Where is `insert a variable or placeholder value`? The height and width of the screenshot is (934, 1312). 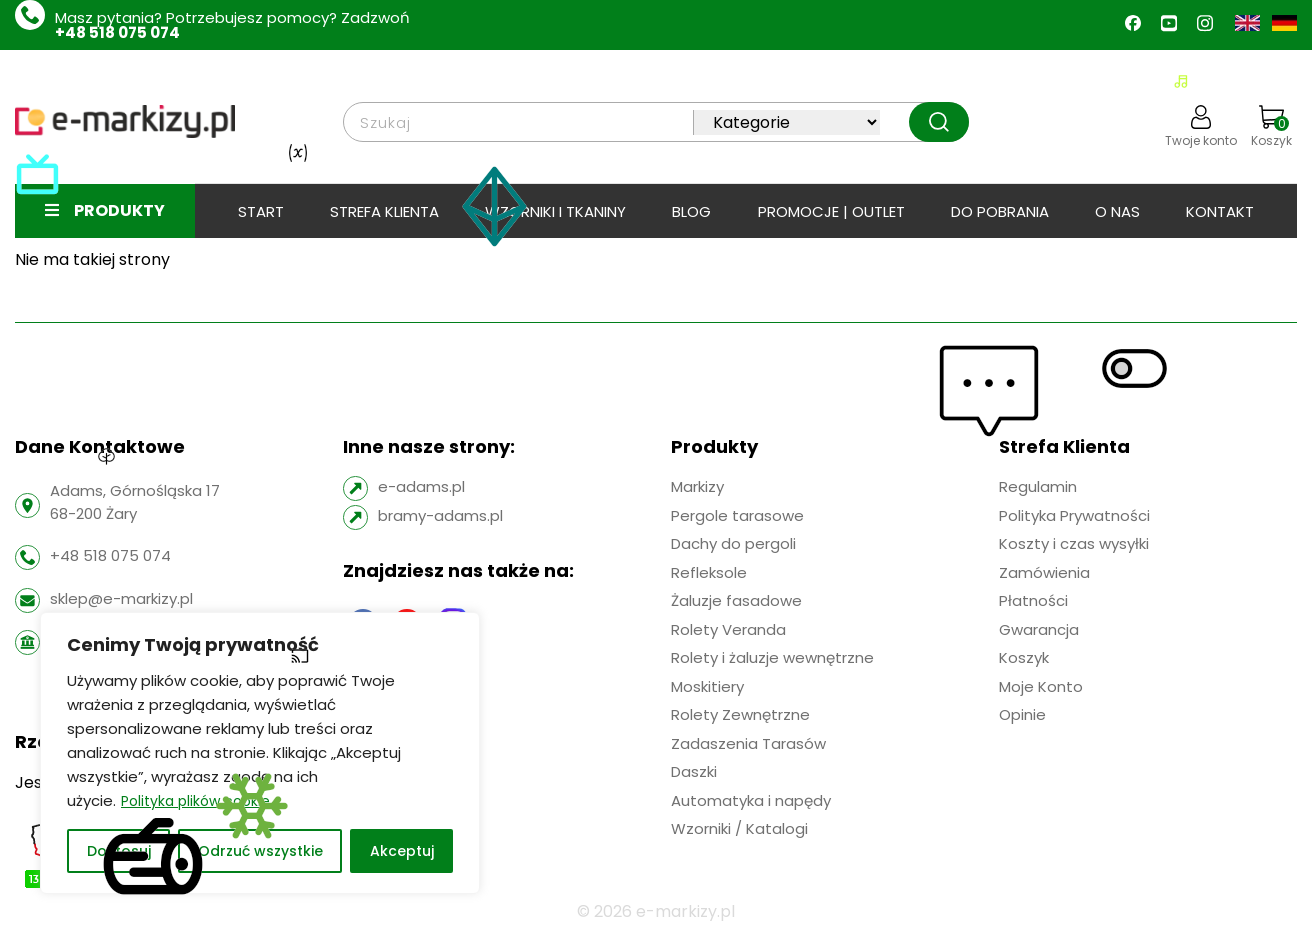 insert a variable or placeholder value is located at coordinates (298, 153).